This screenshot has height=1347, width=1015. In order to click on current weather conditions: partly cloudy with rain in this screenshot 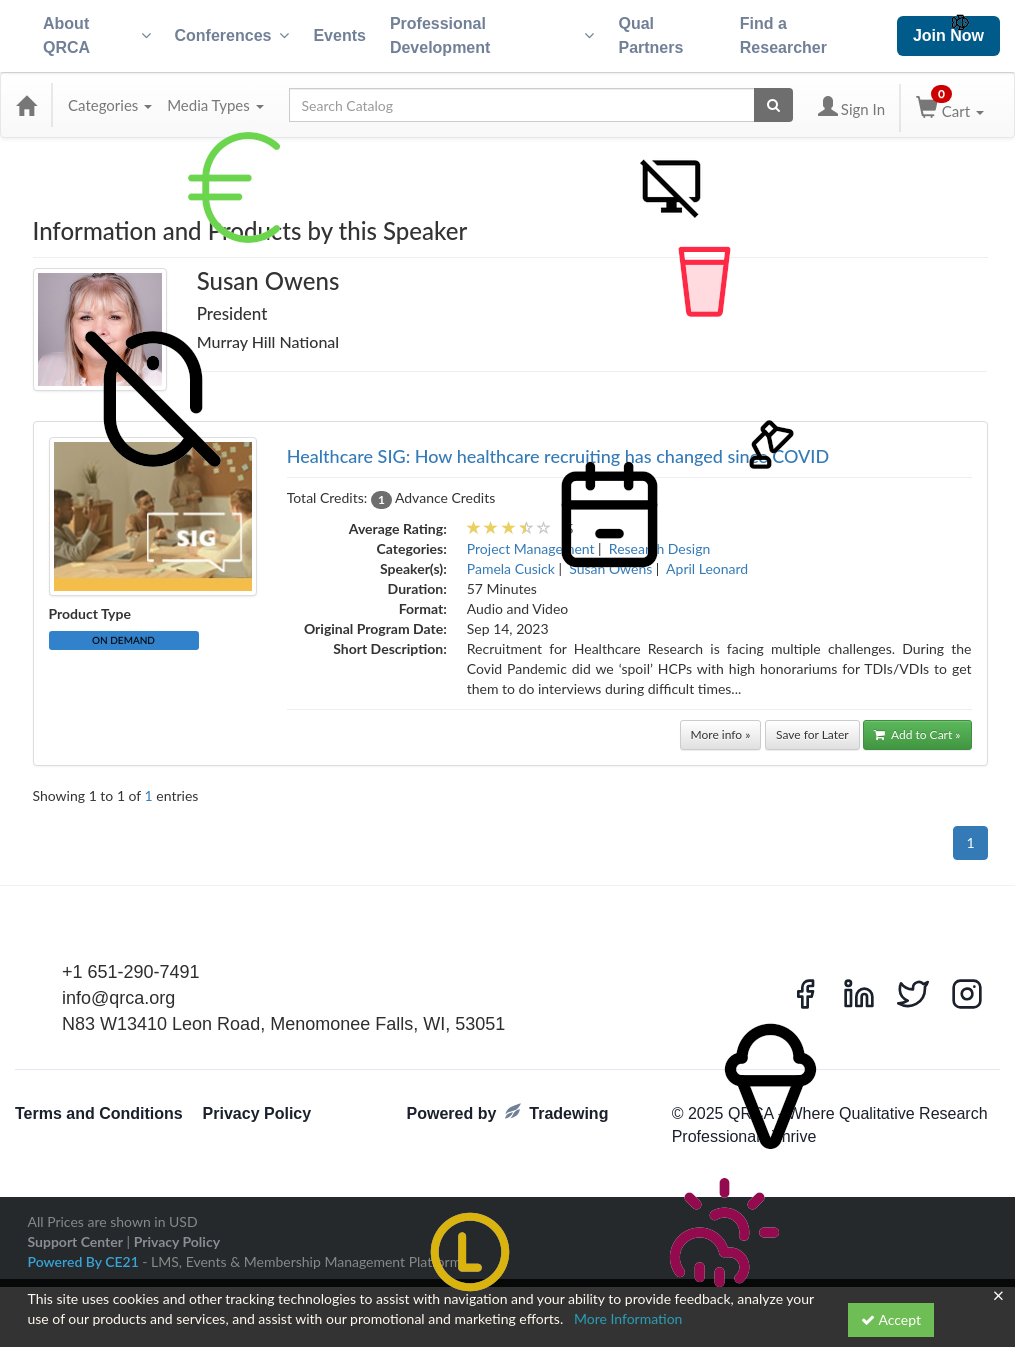, I will do `click(724, 1232)`.